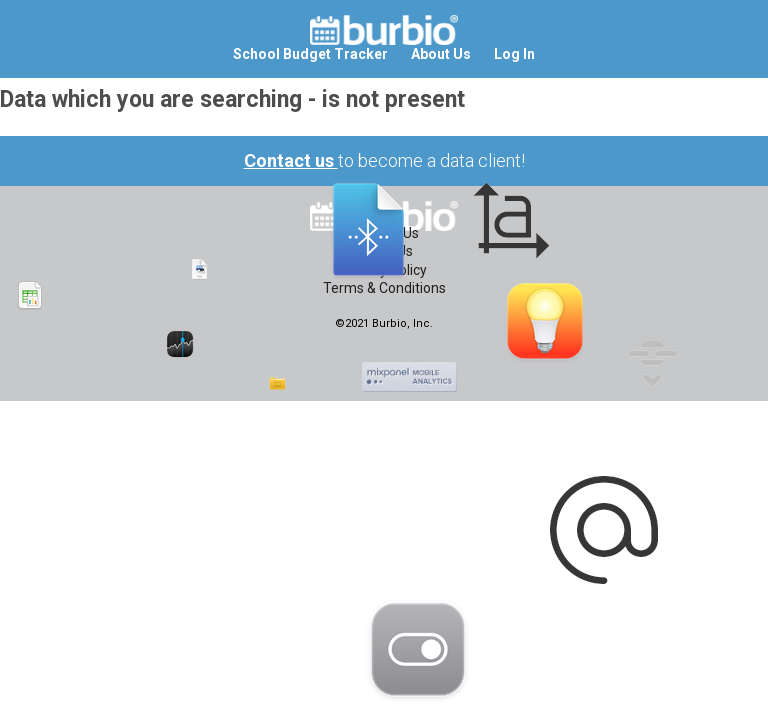 The image size is (768, 720). What do you see at coordinates (180, 344) in the screenshot?
I see `open the stocks app` at bounding box center [180, 344].